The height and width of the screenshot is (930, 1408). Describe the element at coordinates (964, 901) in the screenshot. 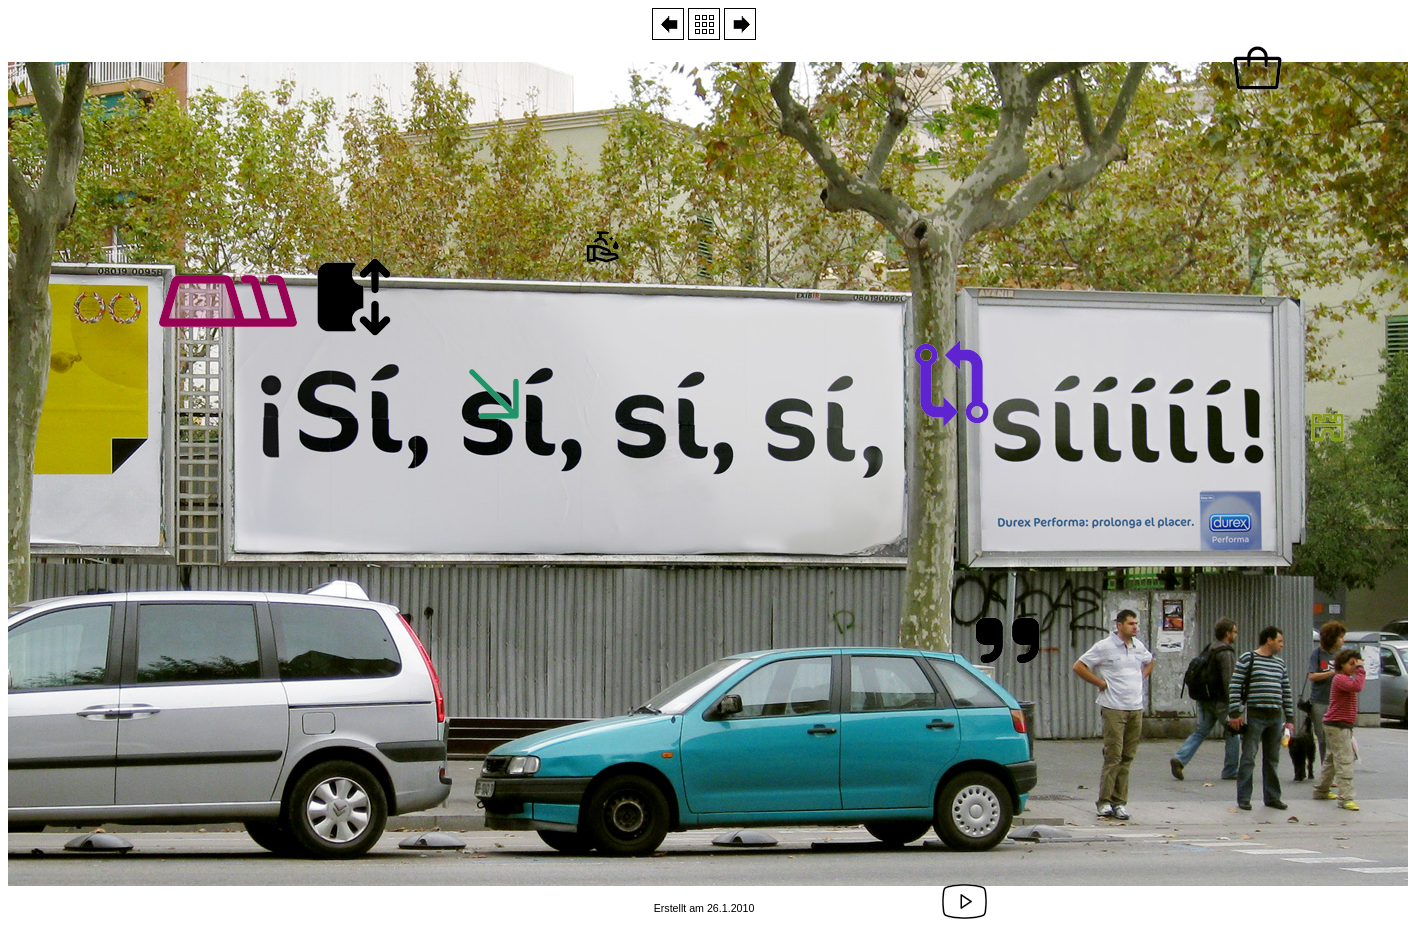

I see `open YouTube` at that location.